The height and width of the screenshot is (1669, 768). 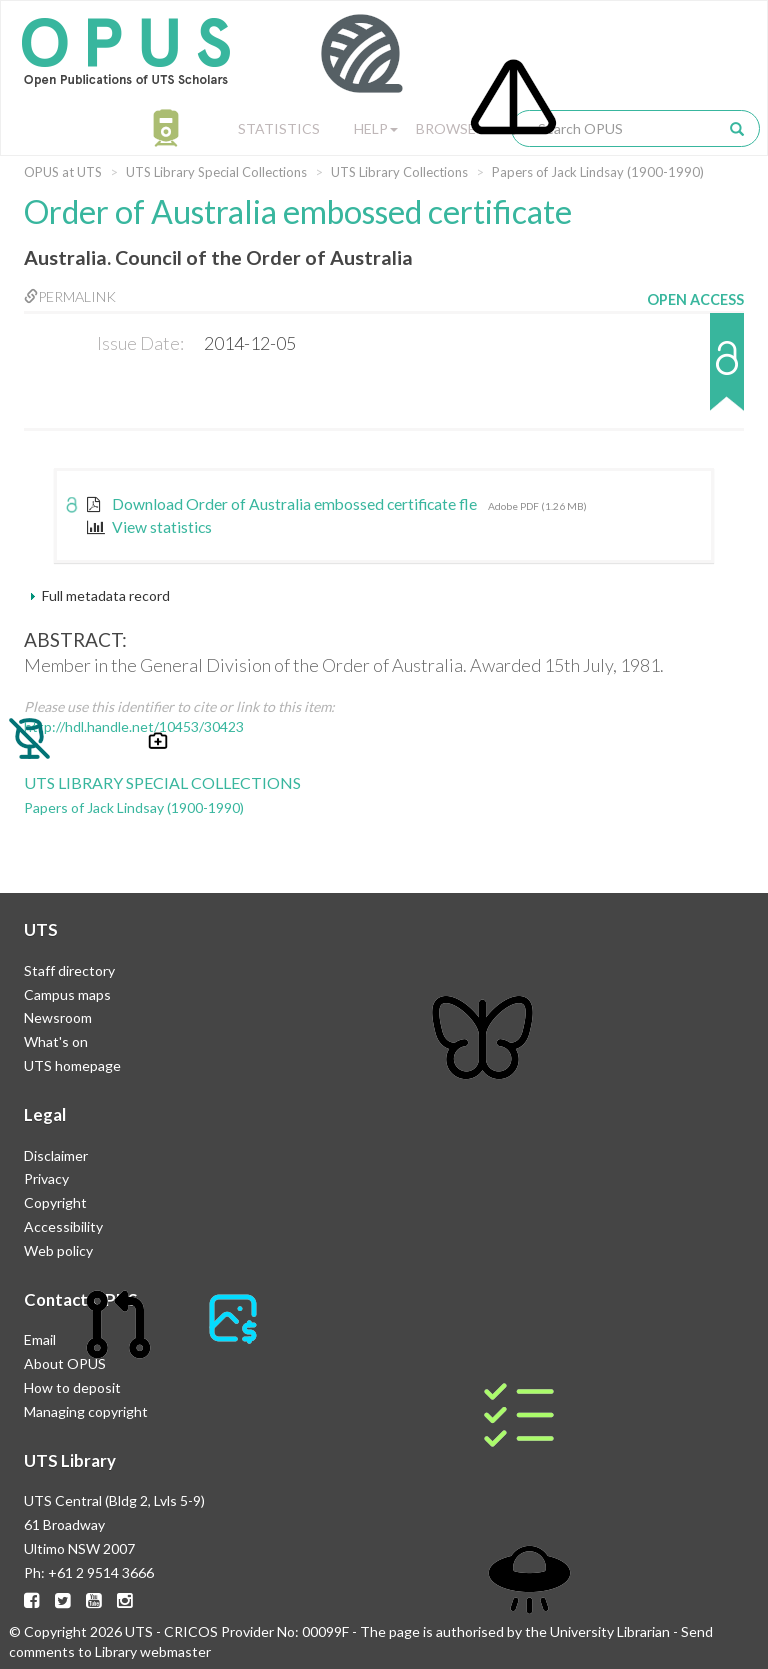 What do you see at coordinates (482, 1035) in the screenshot?
I see `indicates a nature or wildlife category` at bounding box center [482, 1035].